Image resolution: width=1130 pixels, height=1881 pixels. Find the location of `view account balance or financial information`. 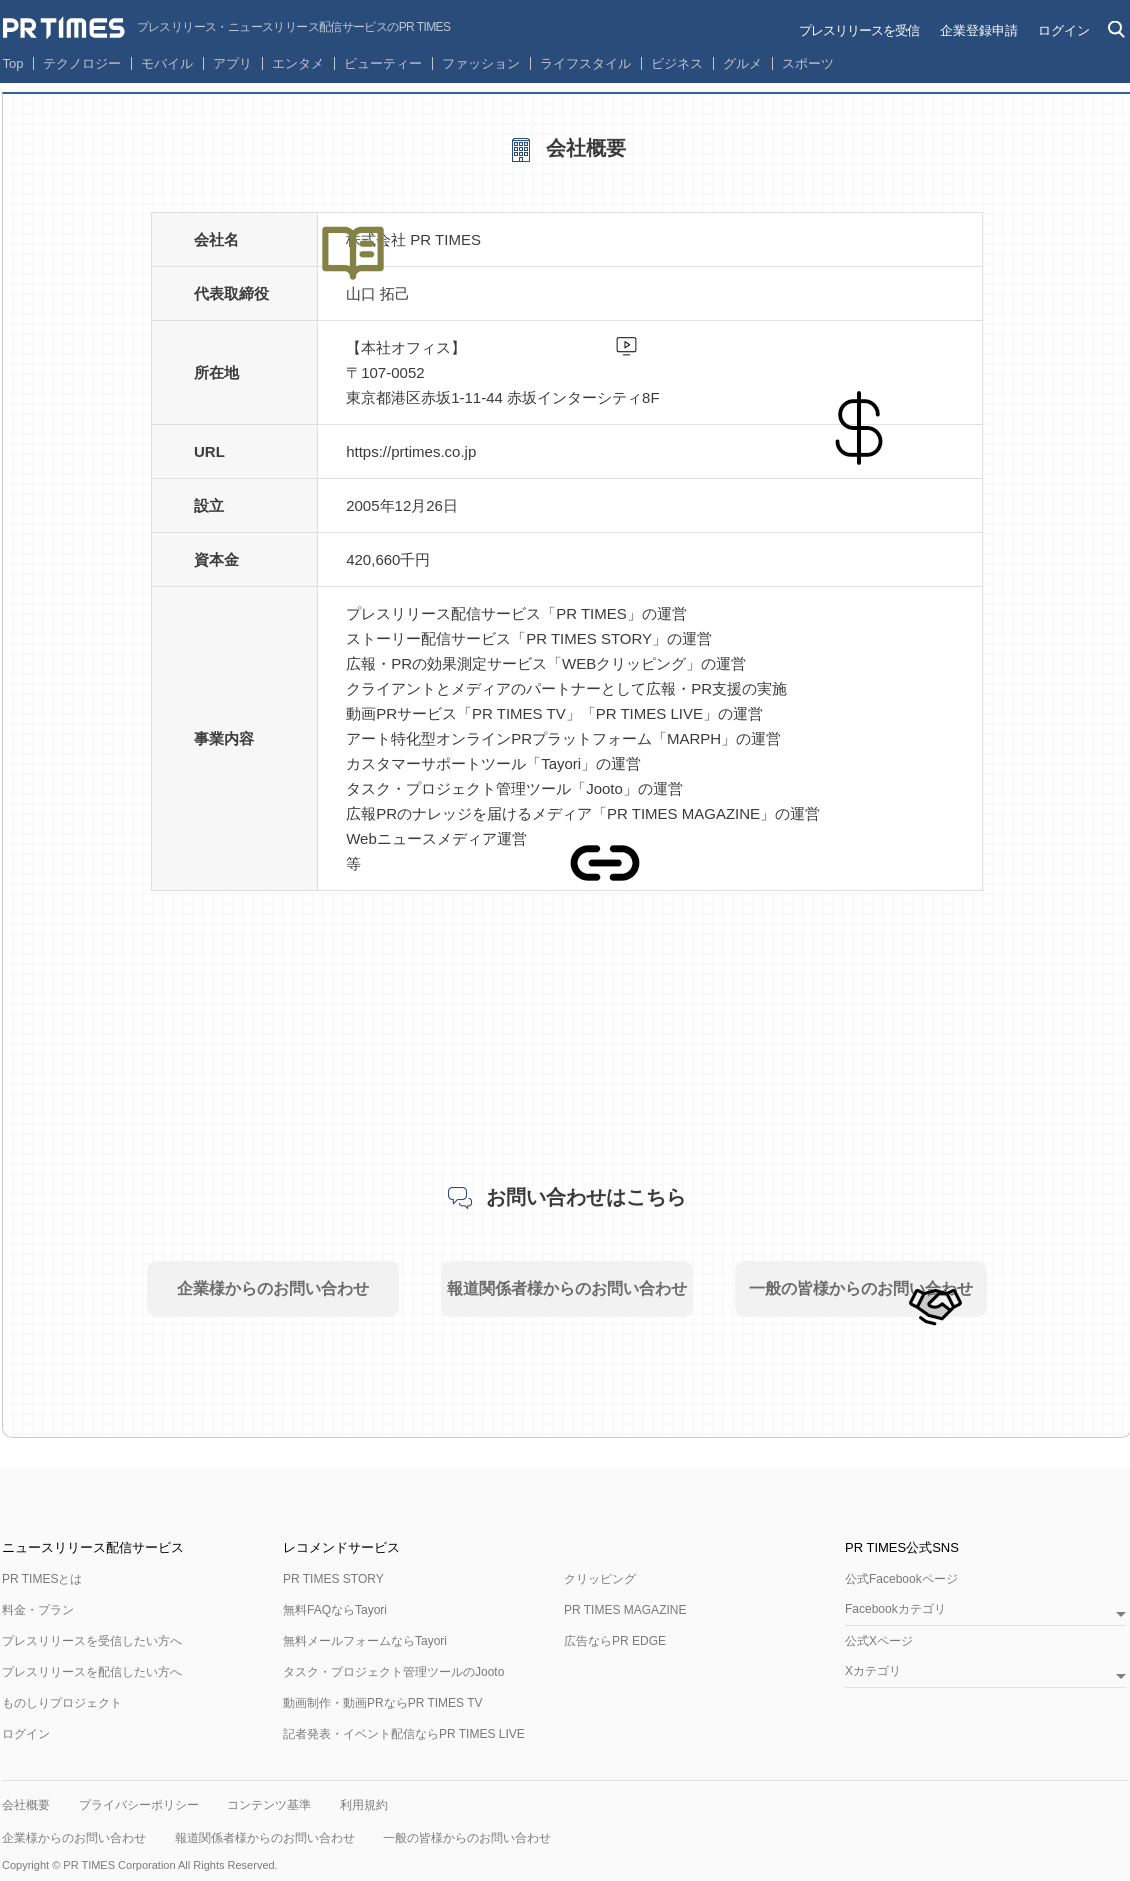

view account balance or financial information is located at coordinates (859, 428).